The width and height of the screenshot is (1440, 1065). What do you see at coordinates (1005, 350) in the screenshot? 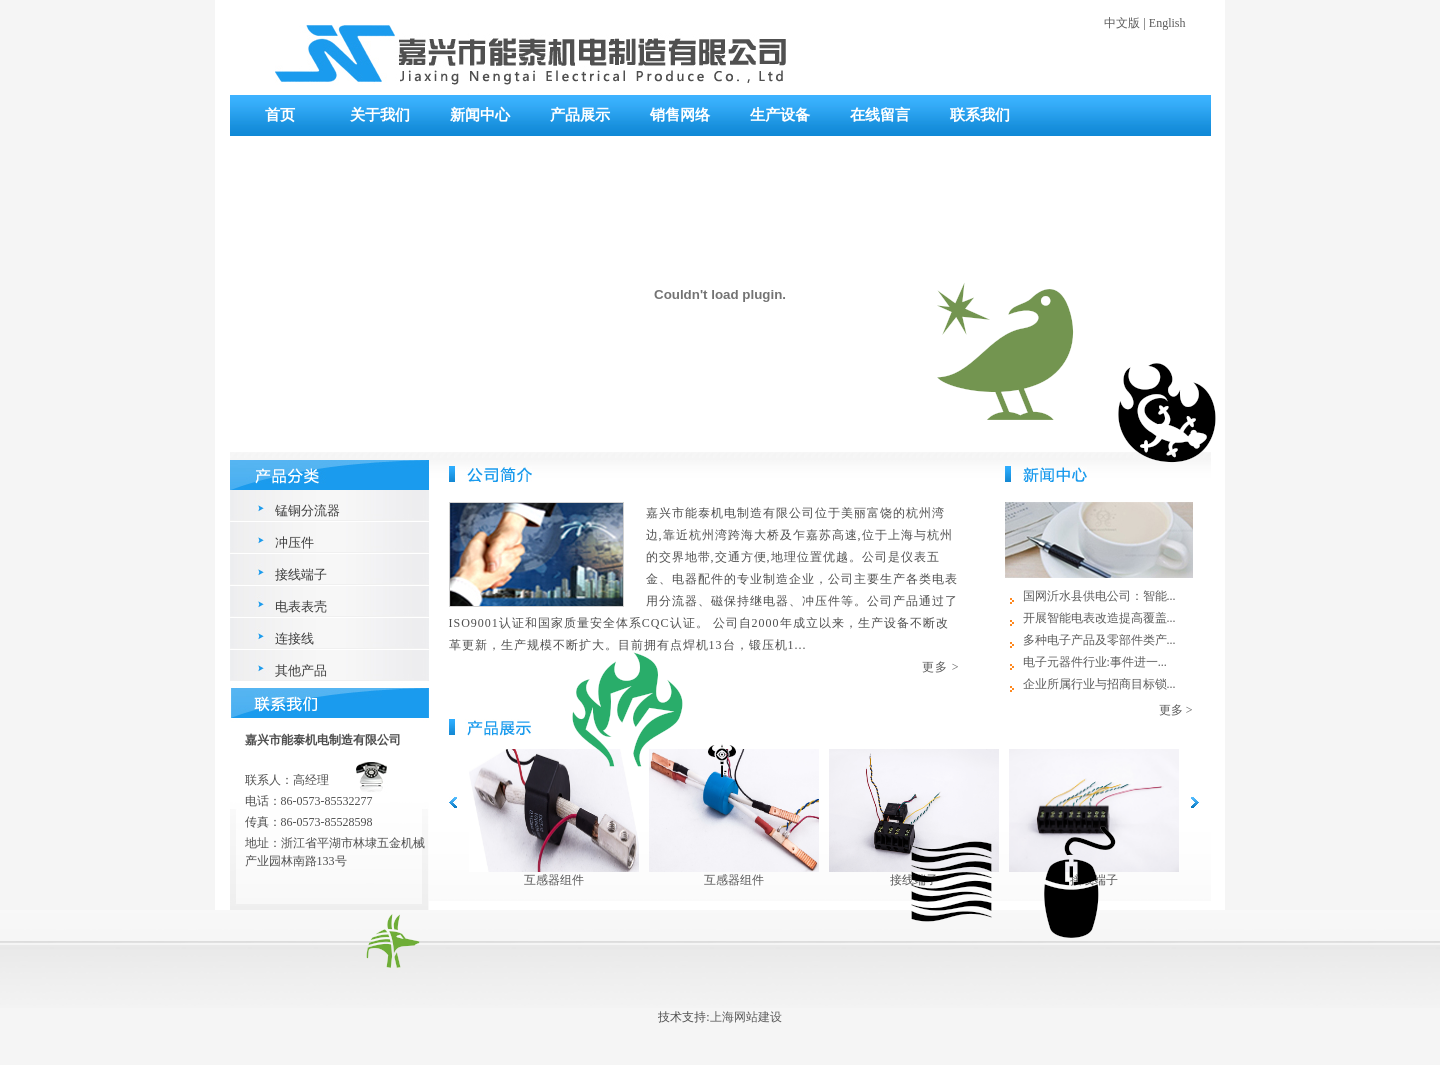
I see `indicates a distraction or interruption event` at bounding box center [1005, 350].